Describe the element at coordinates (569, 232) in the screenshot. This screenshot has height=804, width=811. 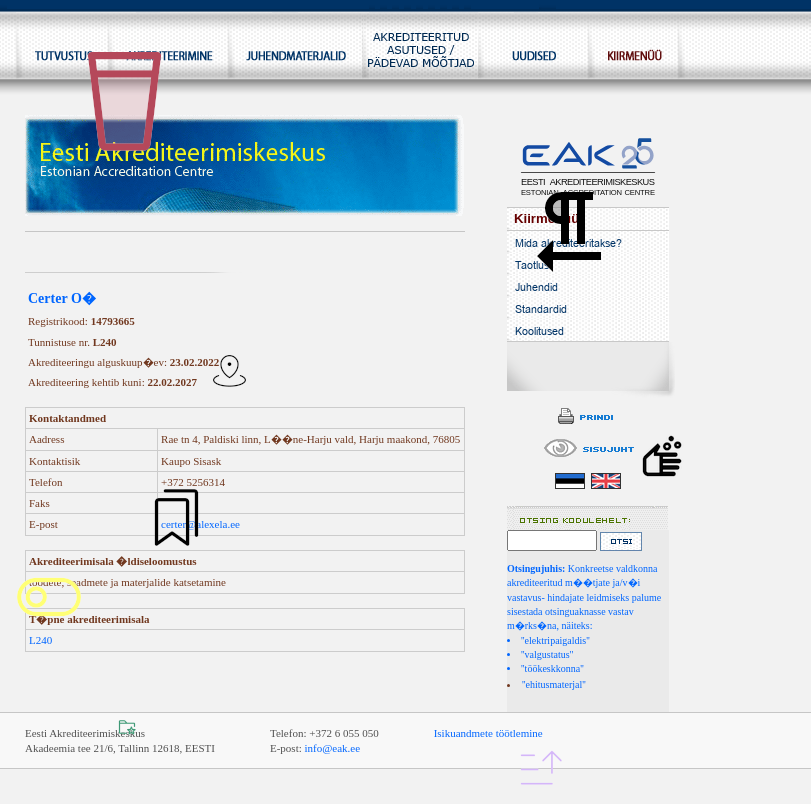
I see `switch text direction to right-to-left` at that location.